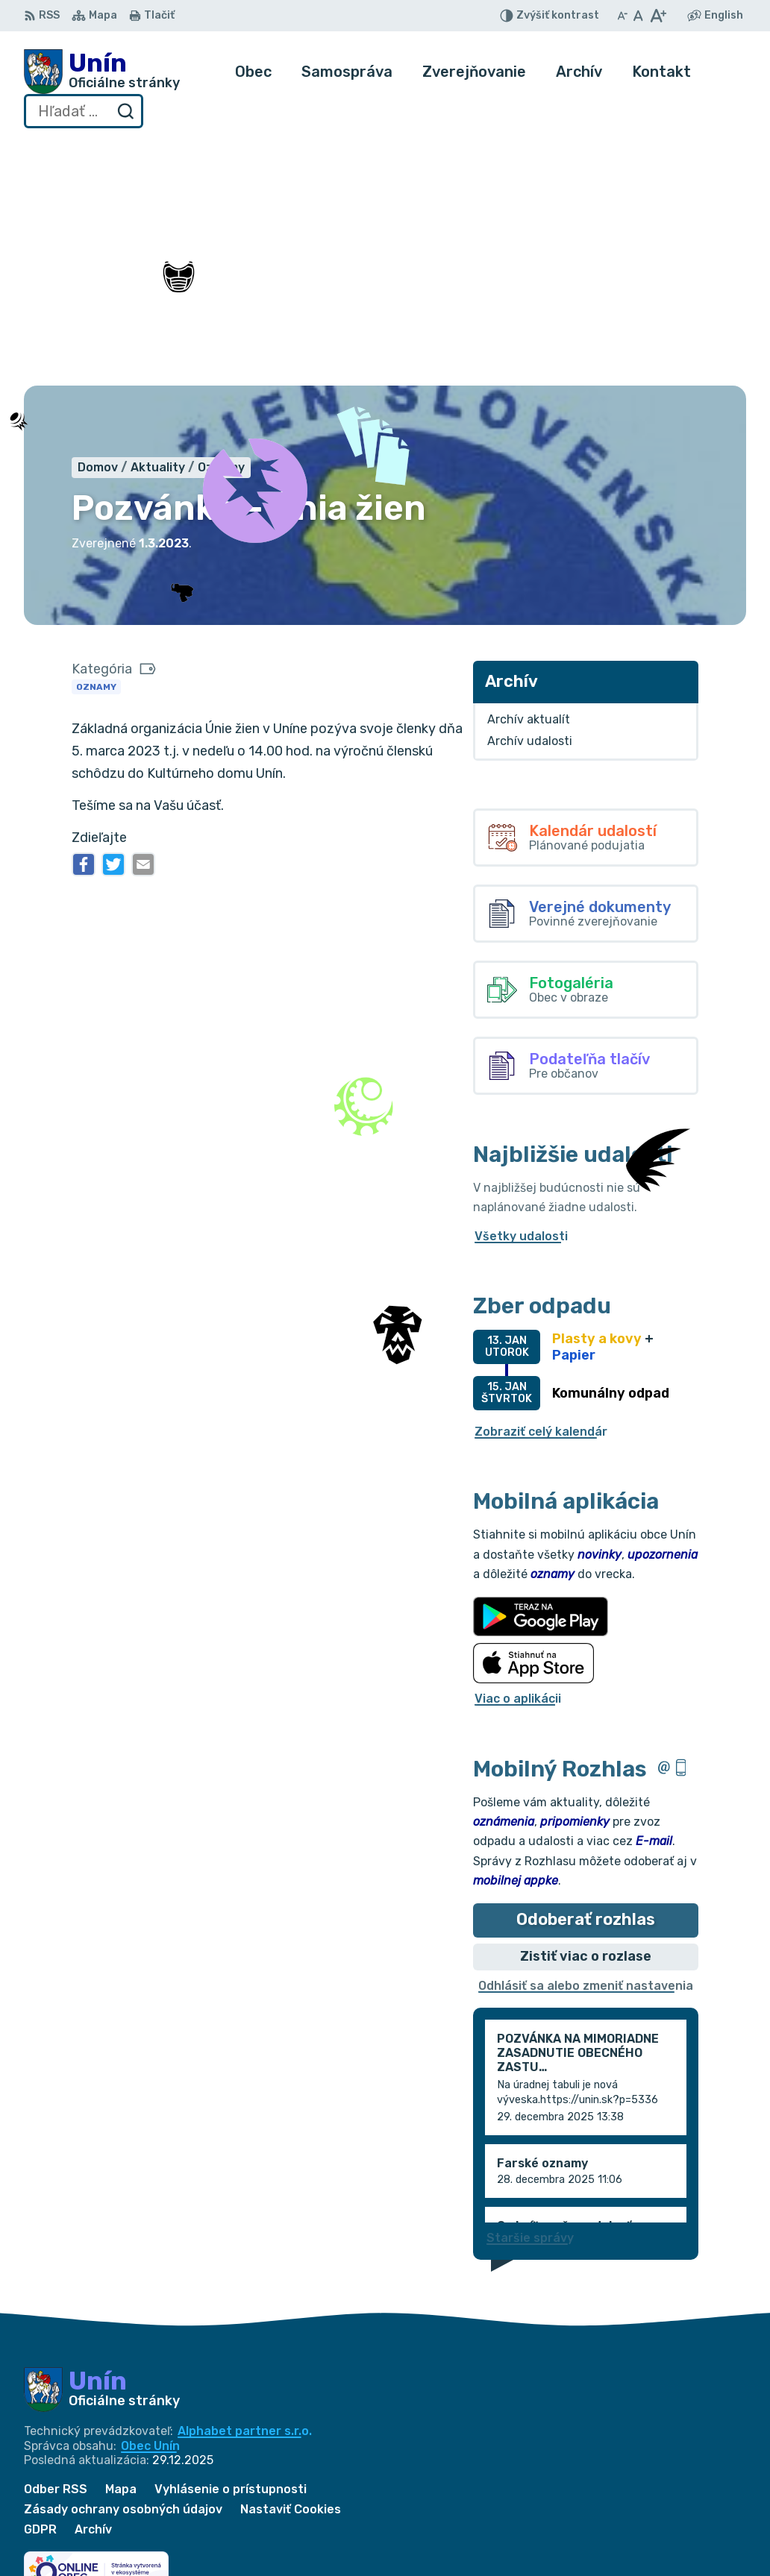 This screenshot has width=770, height=2576. I want to click on access your files and documents, so click(373, 446).